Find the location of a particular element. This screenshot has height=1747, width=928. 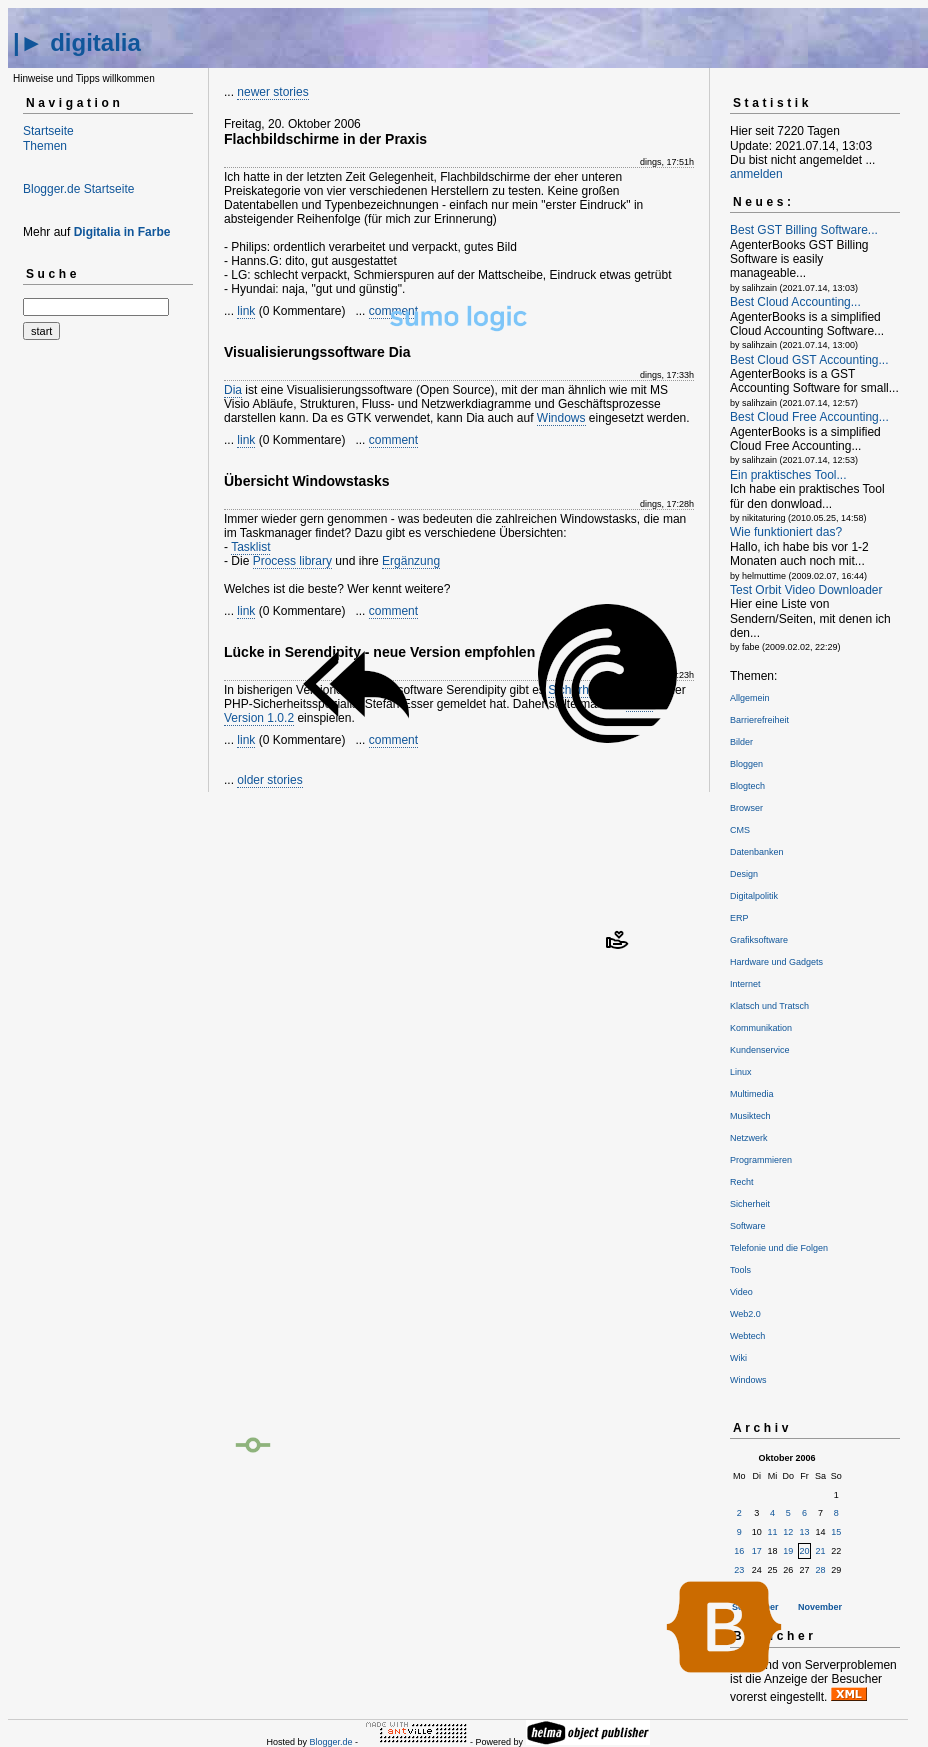

make a donation or charitable contribution is located at coordinates (617, 940).